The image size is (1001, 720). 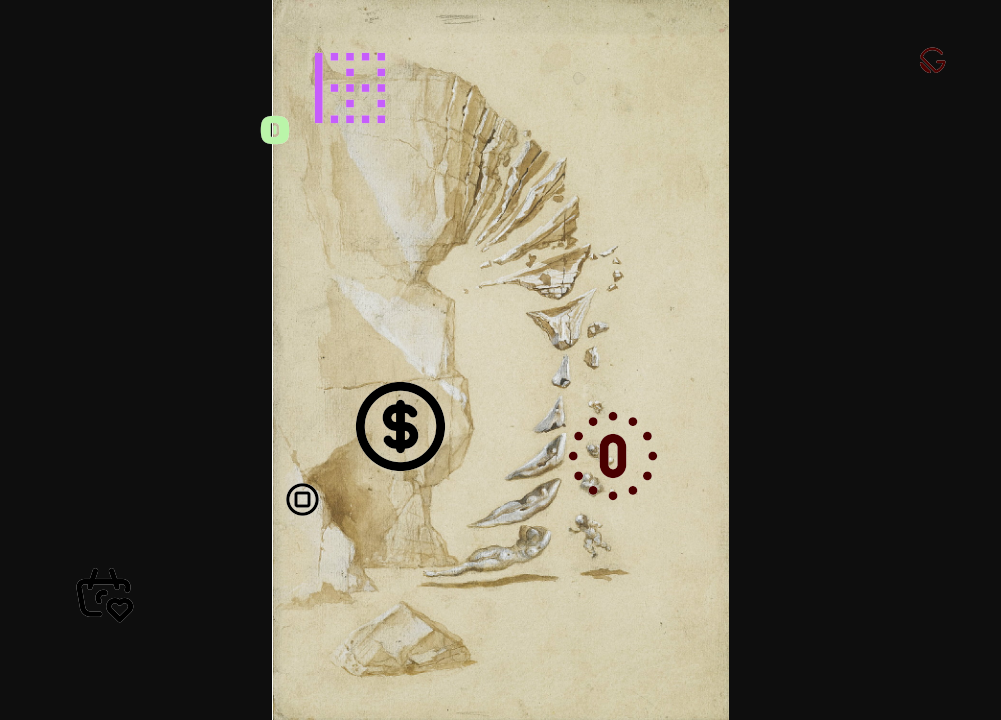 I want to click on indicates a loading or processing state, so click(x=613, y=456).